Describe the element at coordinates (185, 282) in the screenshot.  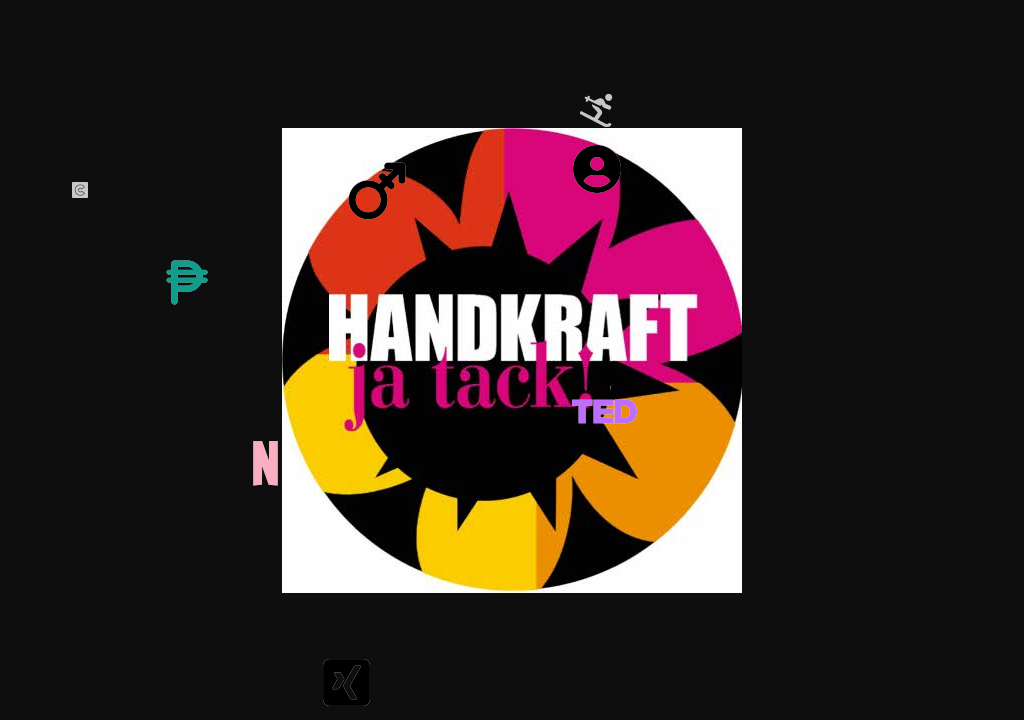
I see `indicates pricing or payment in Philippine pesos` at that location.